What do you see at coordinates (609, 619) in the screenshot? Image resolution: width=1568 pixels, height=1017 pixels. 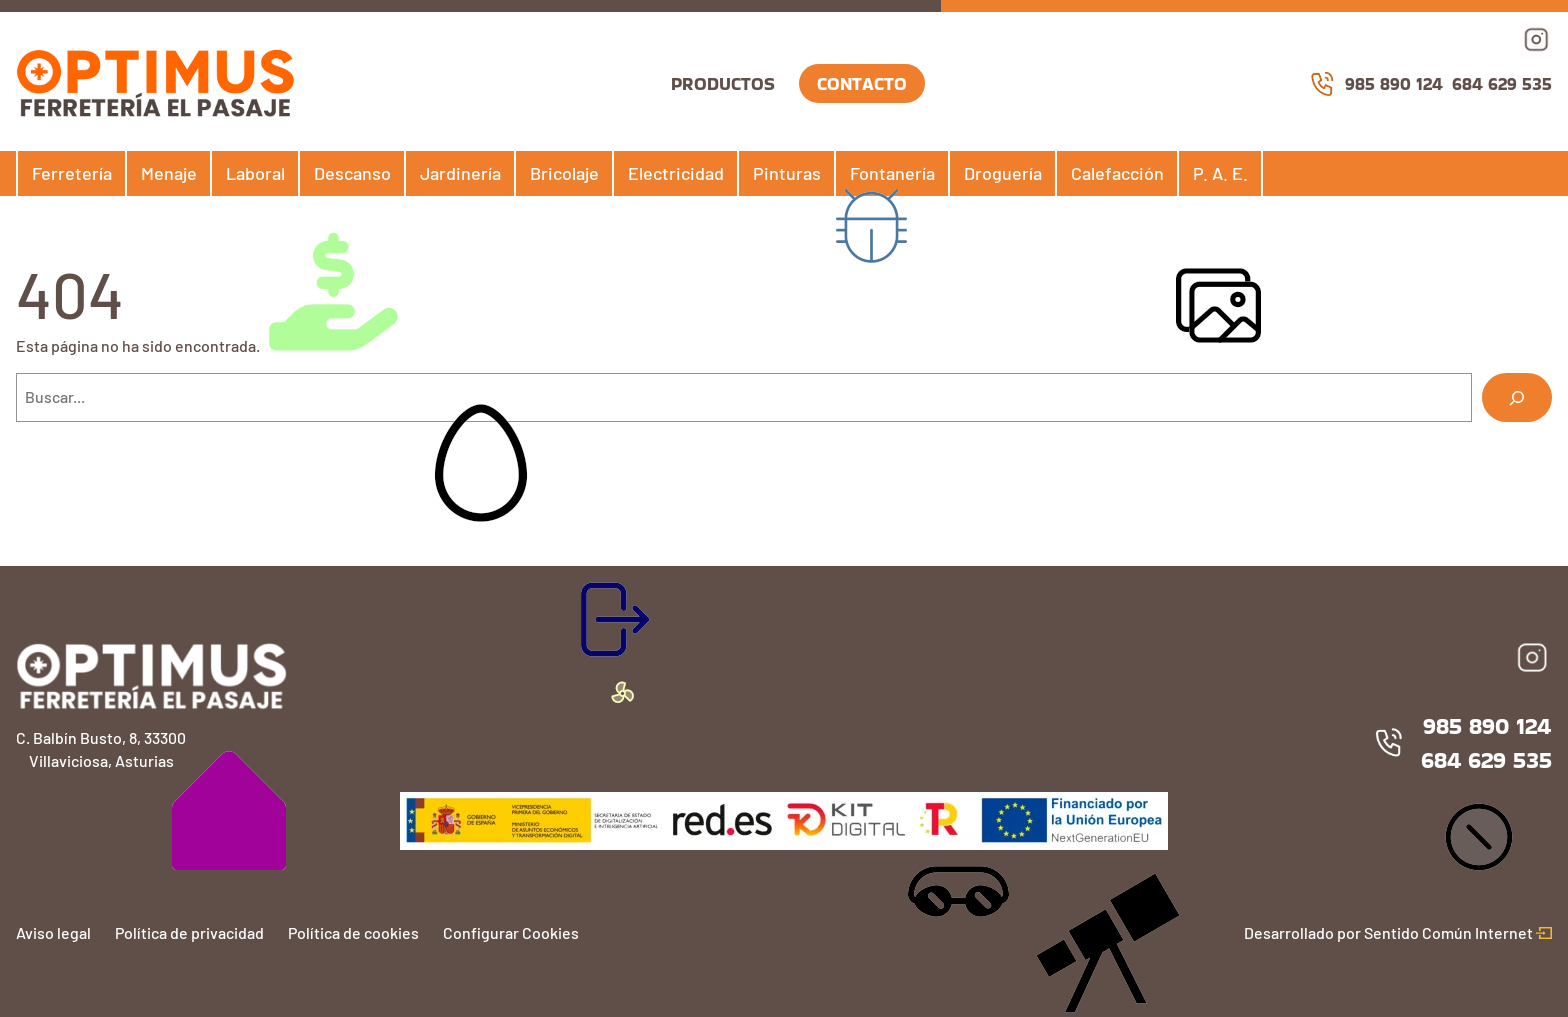 I see `log out of your account` at bounding box center [609, 619].